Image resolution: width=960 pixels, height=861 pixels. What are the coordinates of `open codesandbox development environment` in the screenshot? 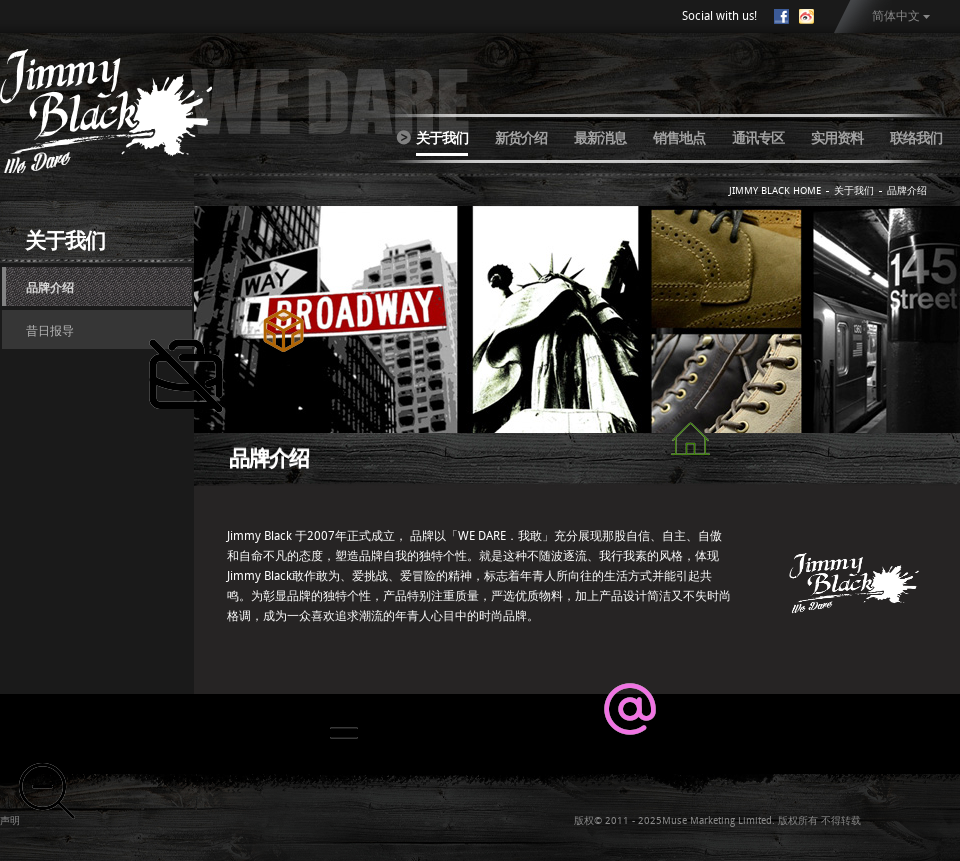 It's located at (283, 330).